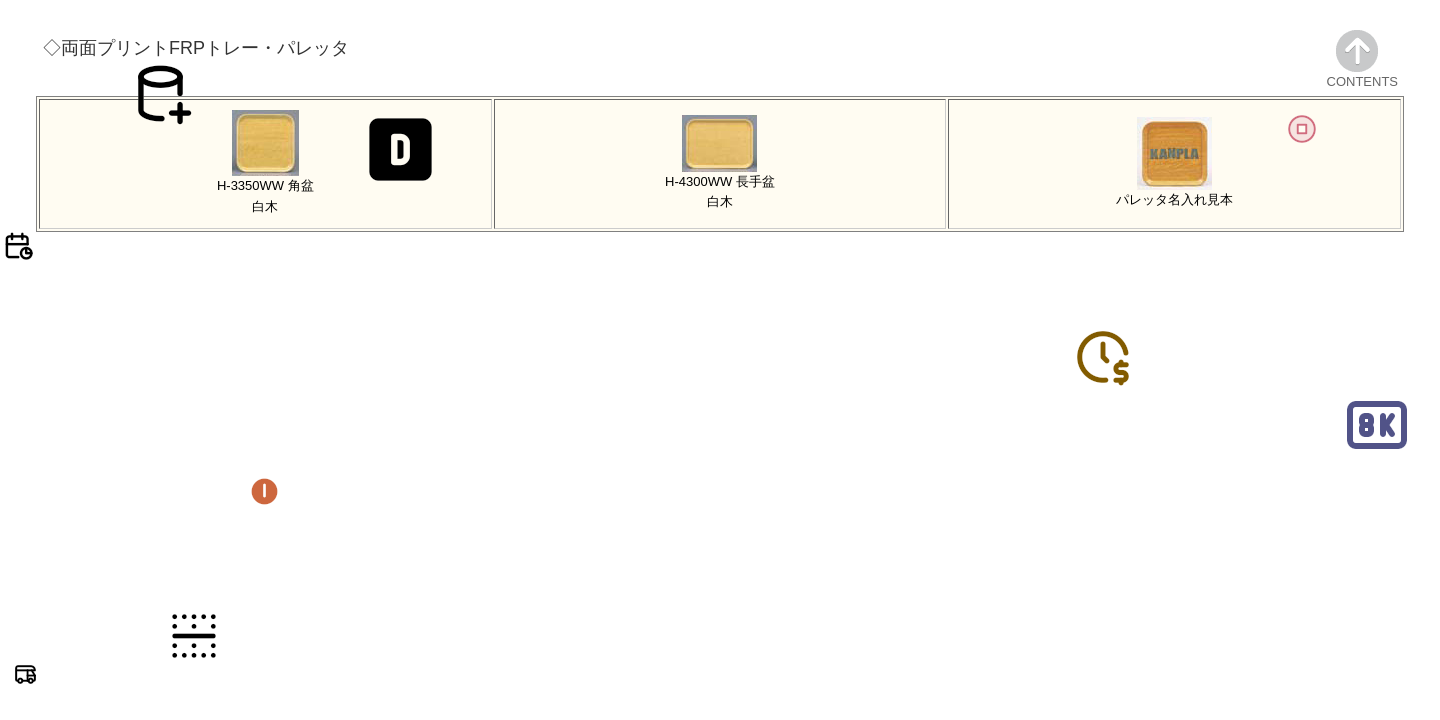 This screenshot has width=1440, height=720. What do you see at coordinates (400, 149) in the screenshot?
I see `indicates items or options starting with the letter D` at bounding box center [400, 149].